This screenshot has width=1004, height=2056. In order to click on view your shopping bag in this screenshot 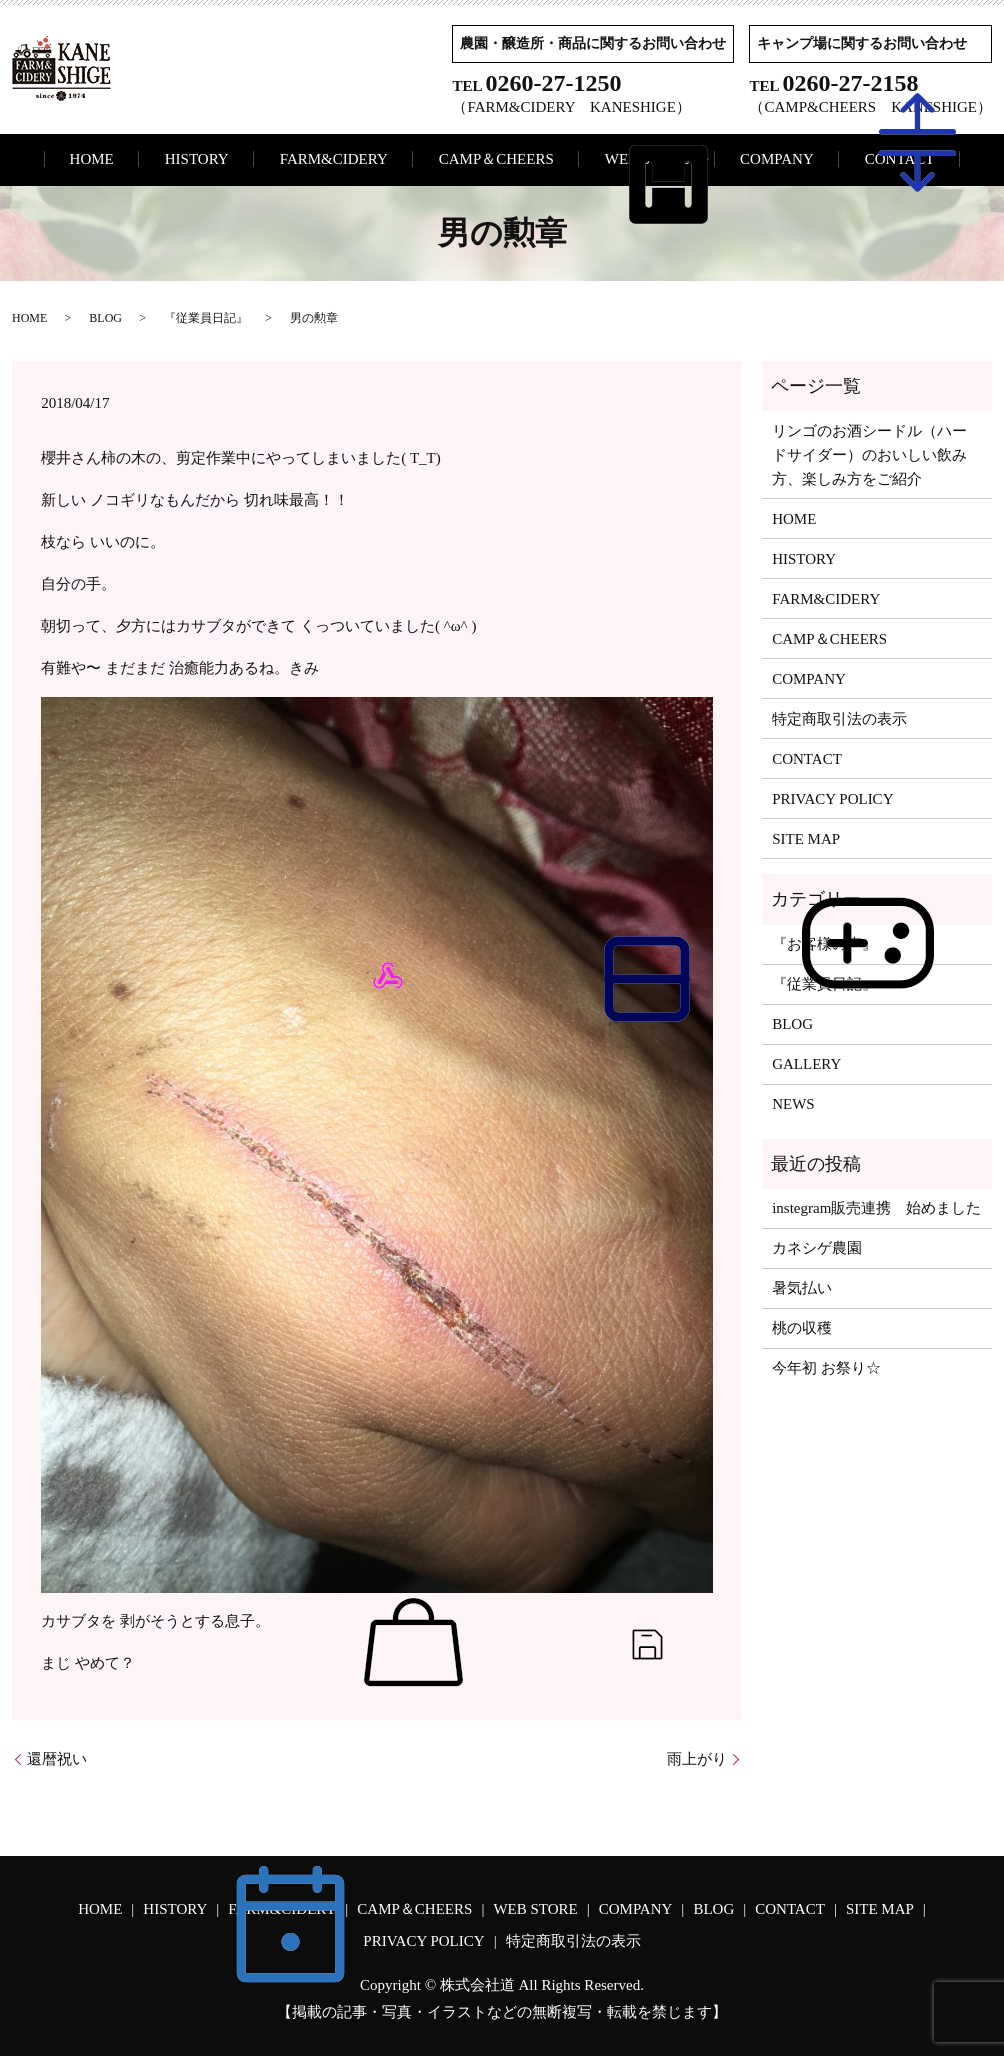, I will do `click(413, 1647)`.